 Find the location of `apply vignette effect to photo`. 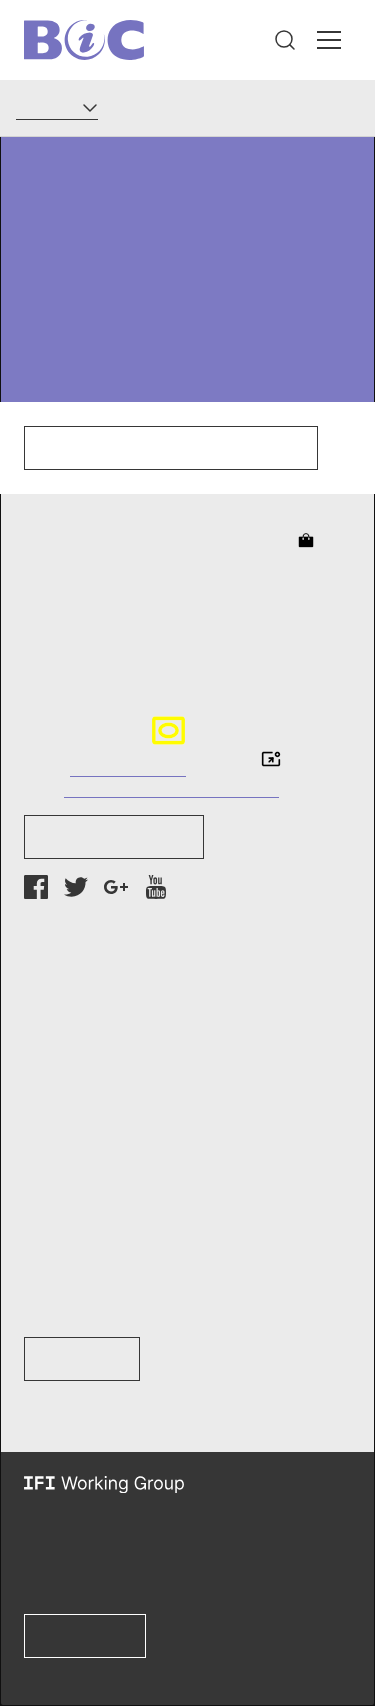

apply vignette effect to photo is located at coordinates (168, 730).